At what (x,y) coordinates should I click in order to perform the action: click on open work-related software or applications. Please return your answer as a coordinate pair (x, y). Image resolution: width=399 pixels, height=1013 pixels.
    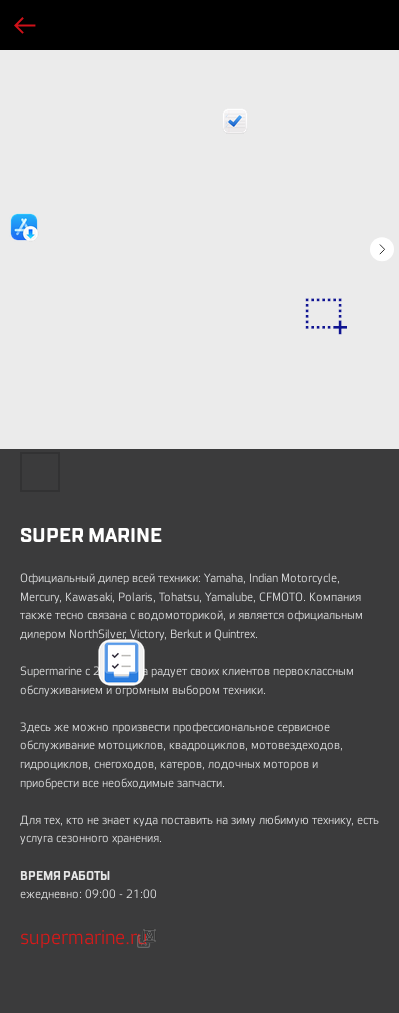
    Looking at the image, I should click on (121, 662).